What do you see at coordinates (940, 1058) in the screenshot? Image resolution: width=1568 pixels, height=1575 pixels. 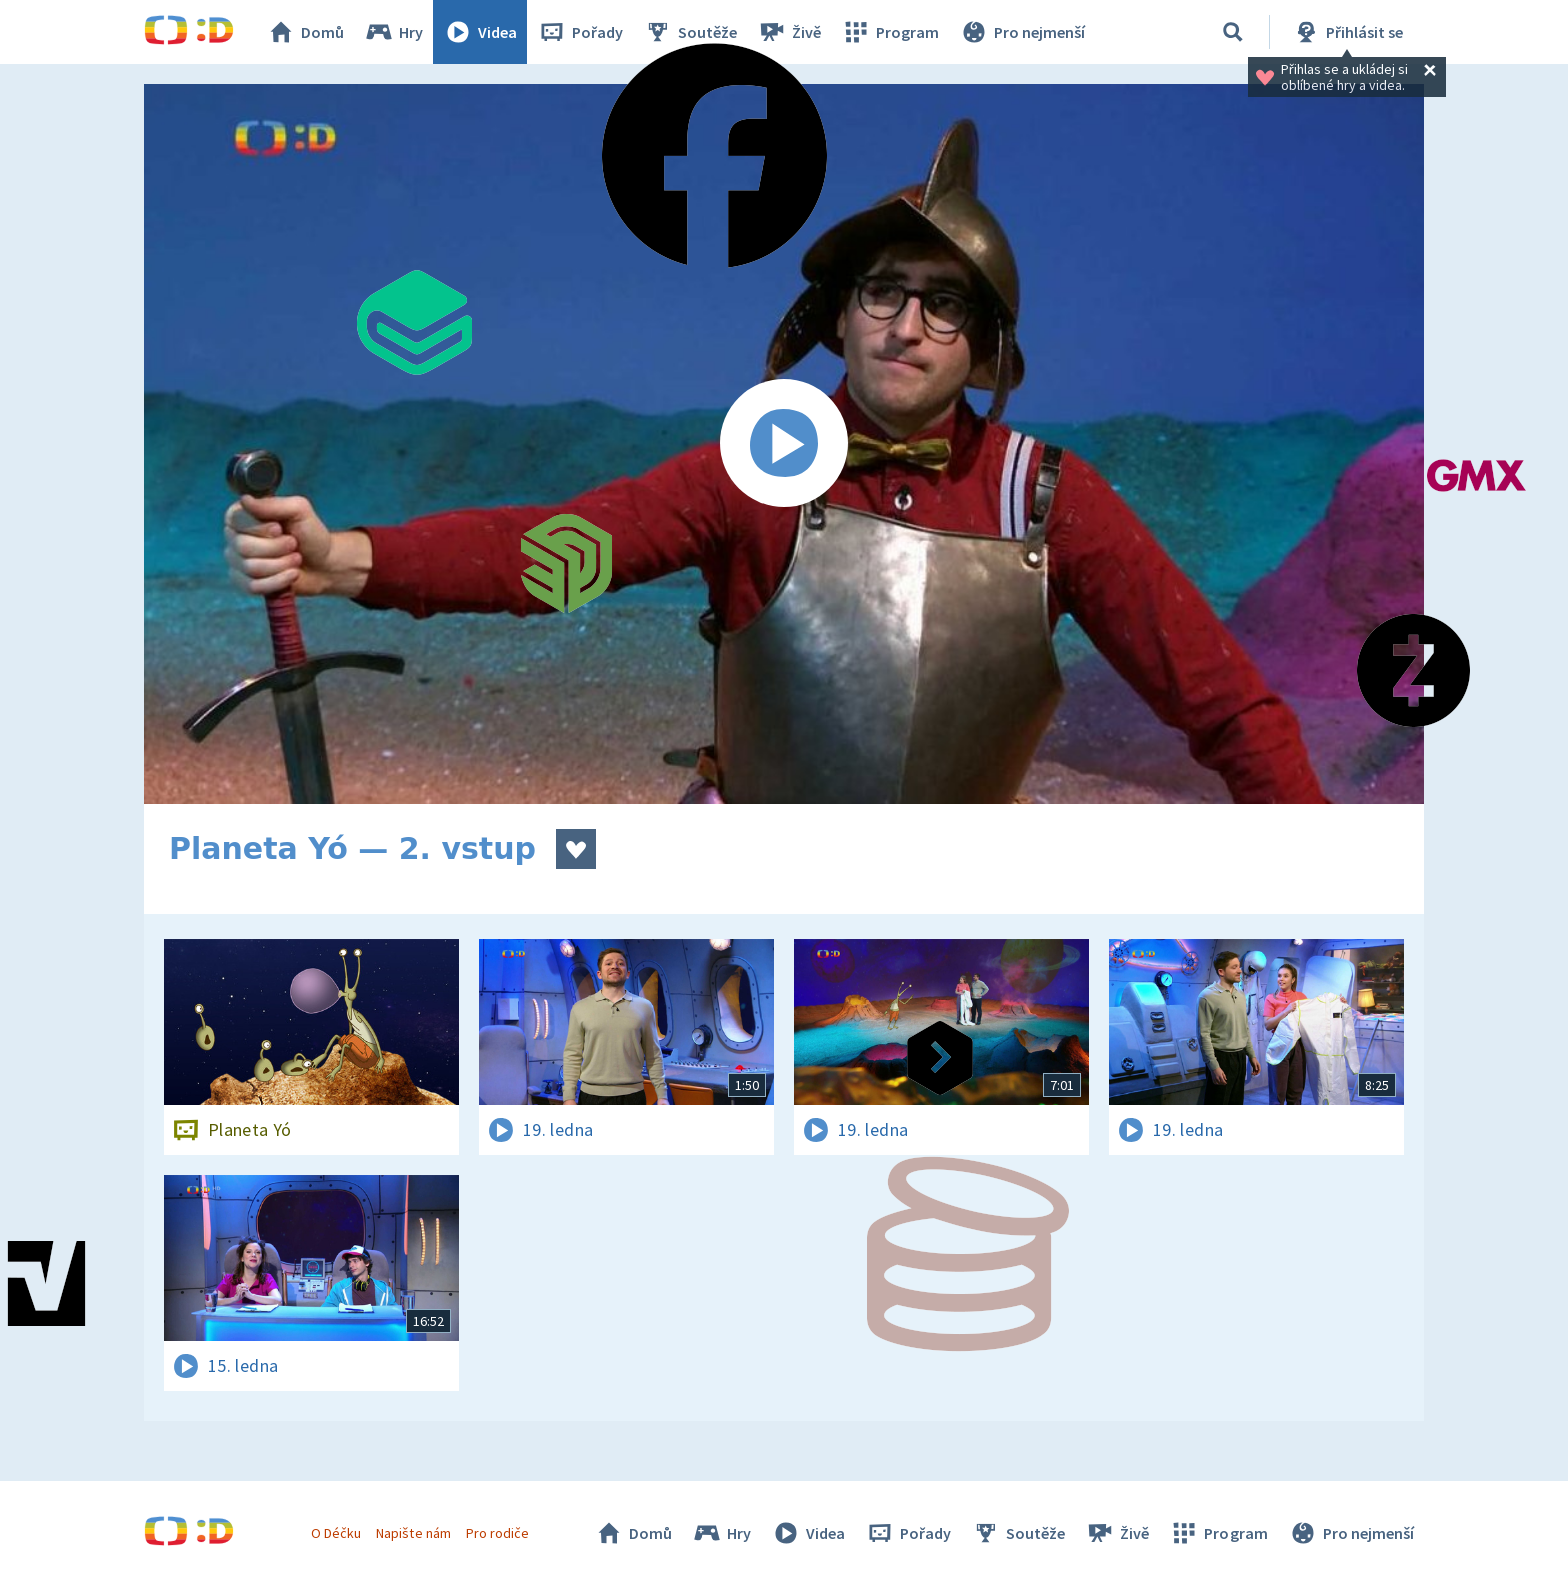 I see `buddy CI/CD platform logo` at bounding box center [940, 1058].